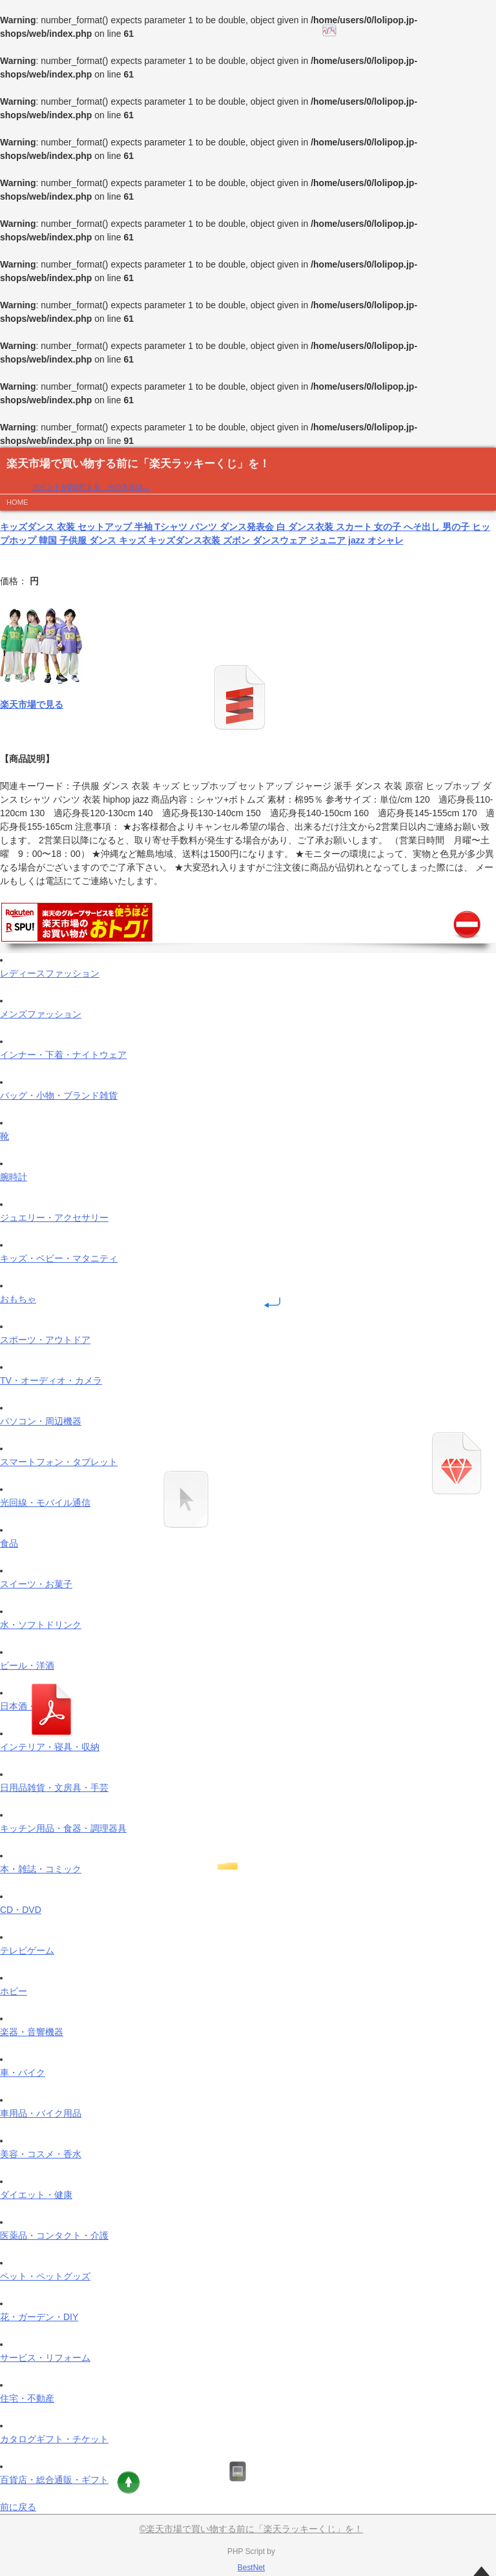 The width and height of the screenshot is (496, 2576). Describe the element at coordinates (272, 1302) in the screenshot. I see `reply to an email message` at that location.